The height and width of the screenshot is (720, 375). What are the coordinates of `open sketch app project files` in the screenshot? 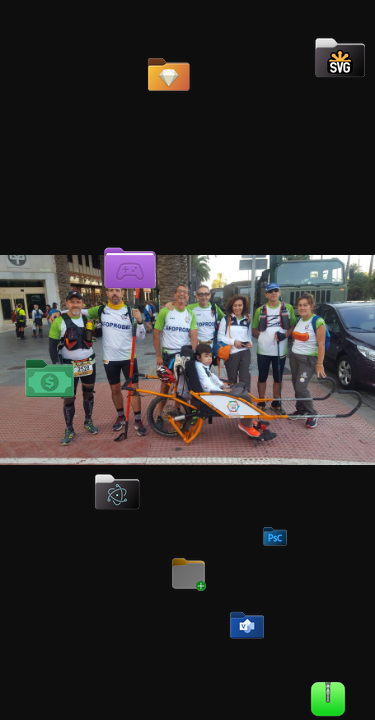 It's located at (168, 75).